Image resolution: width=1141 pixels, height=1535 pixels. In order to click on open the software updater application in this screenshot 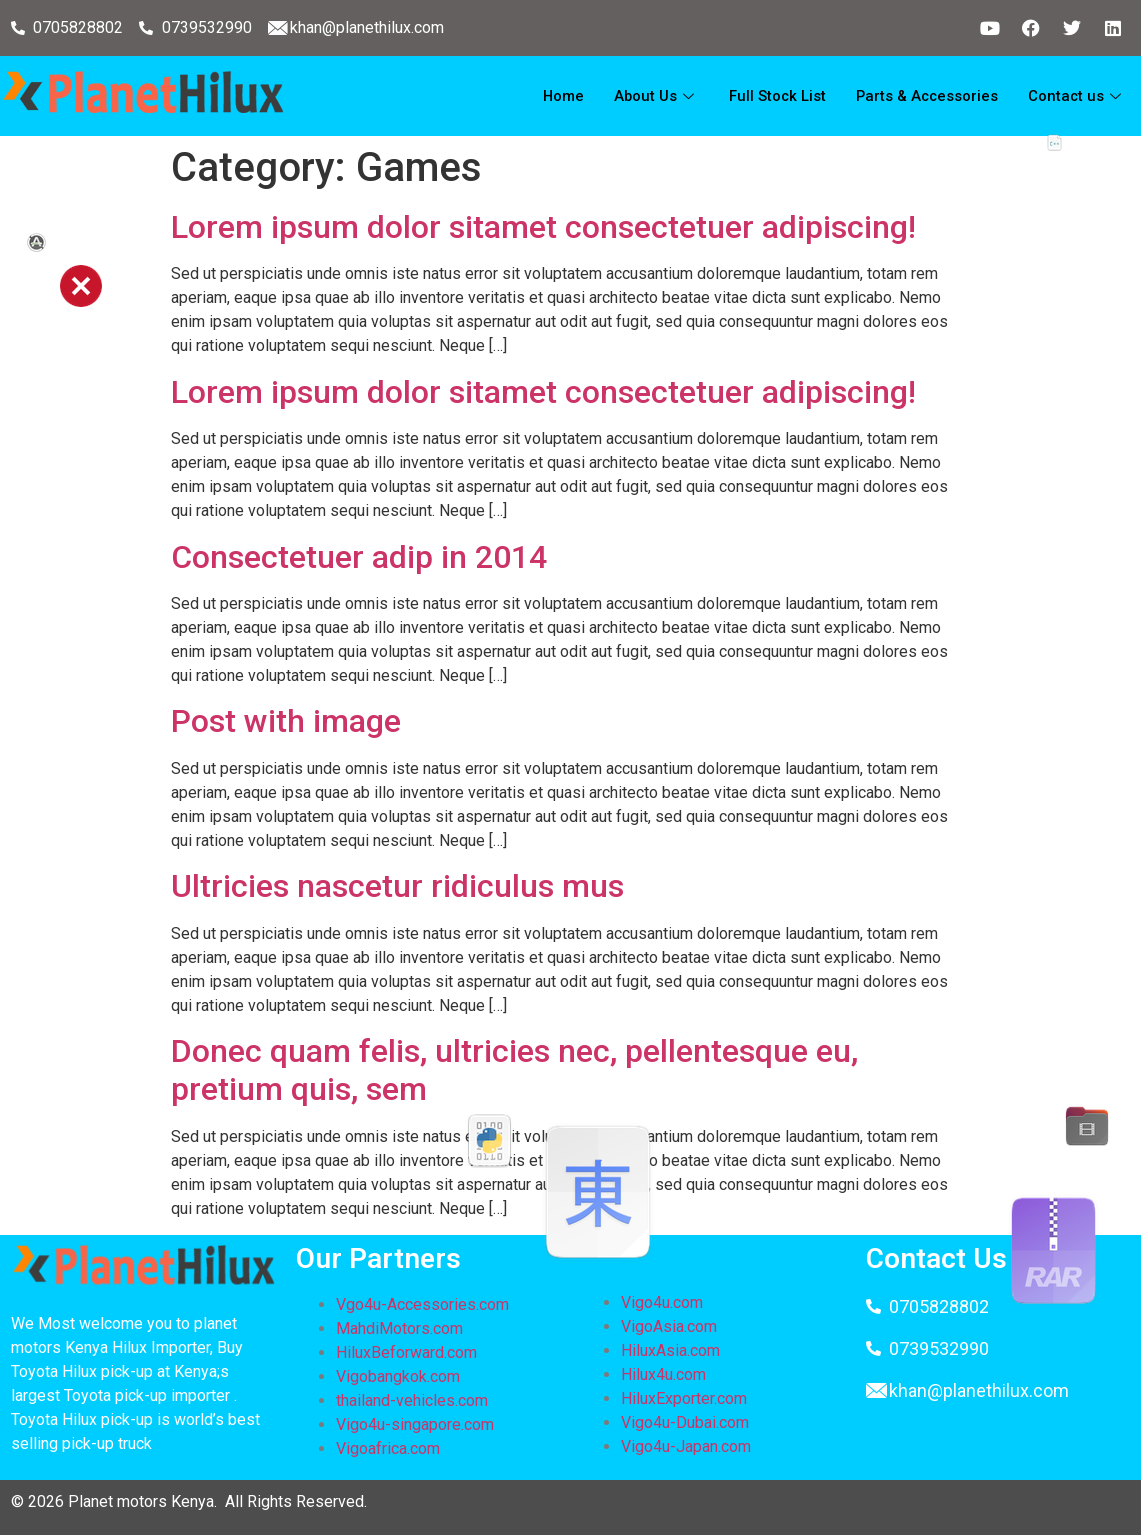, I will do `click(36, 242)`.